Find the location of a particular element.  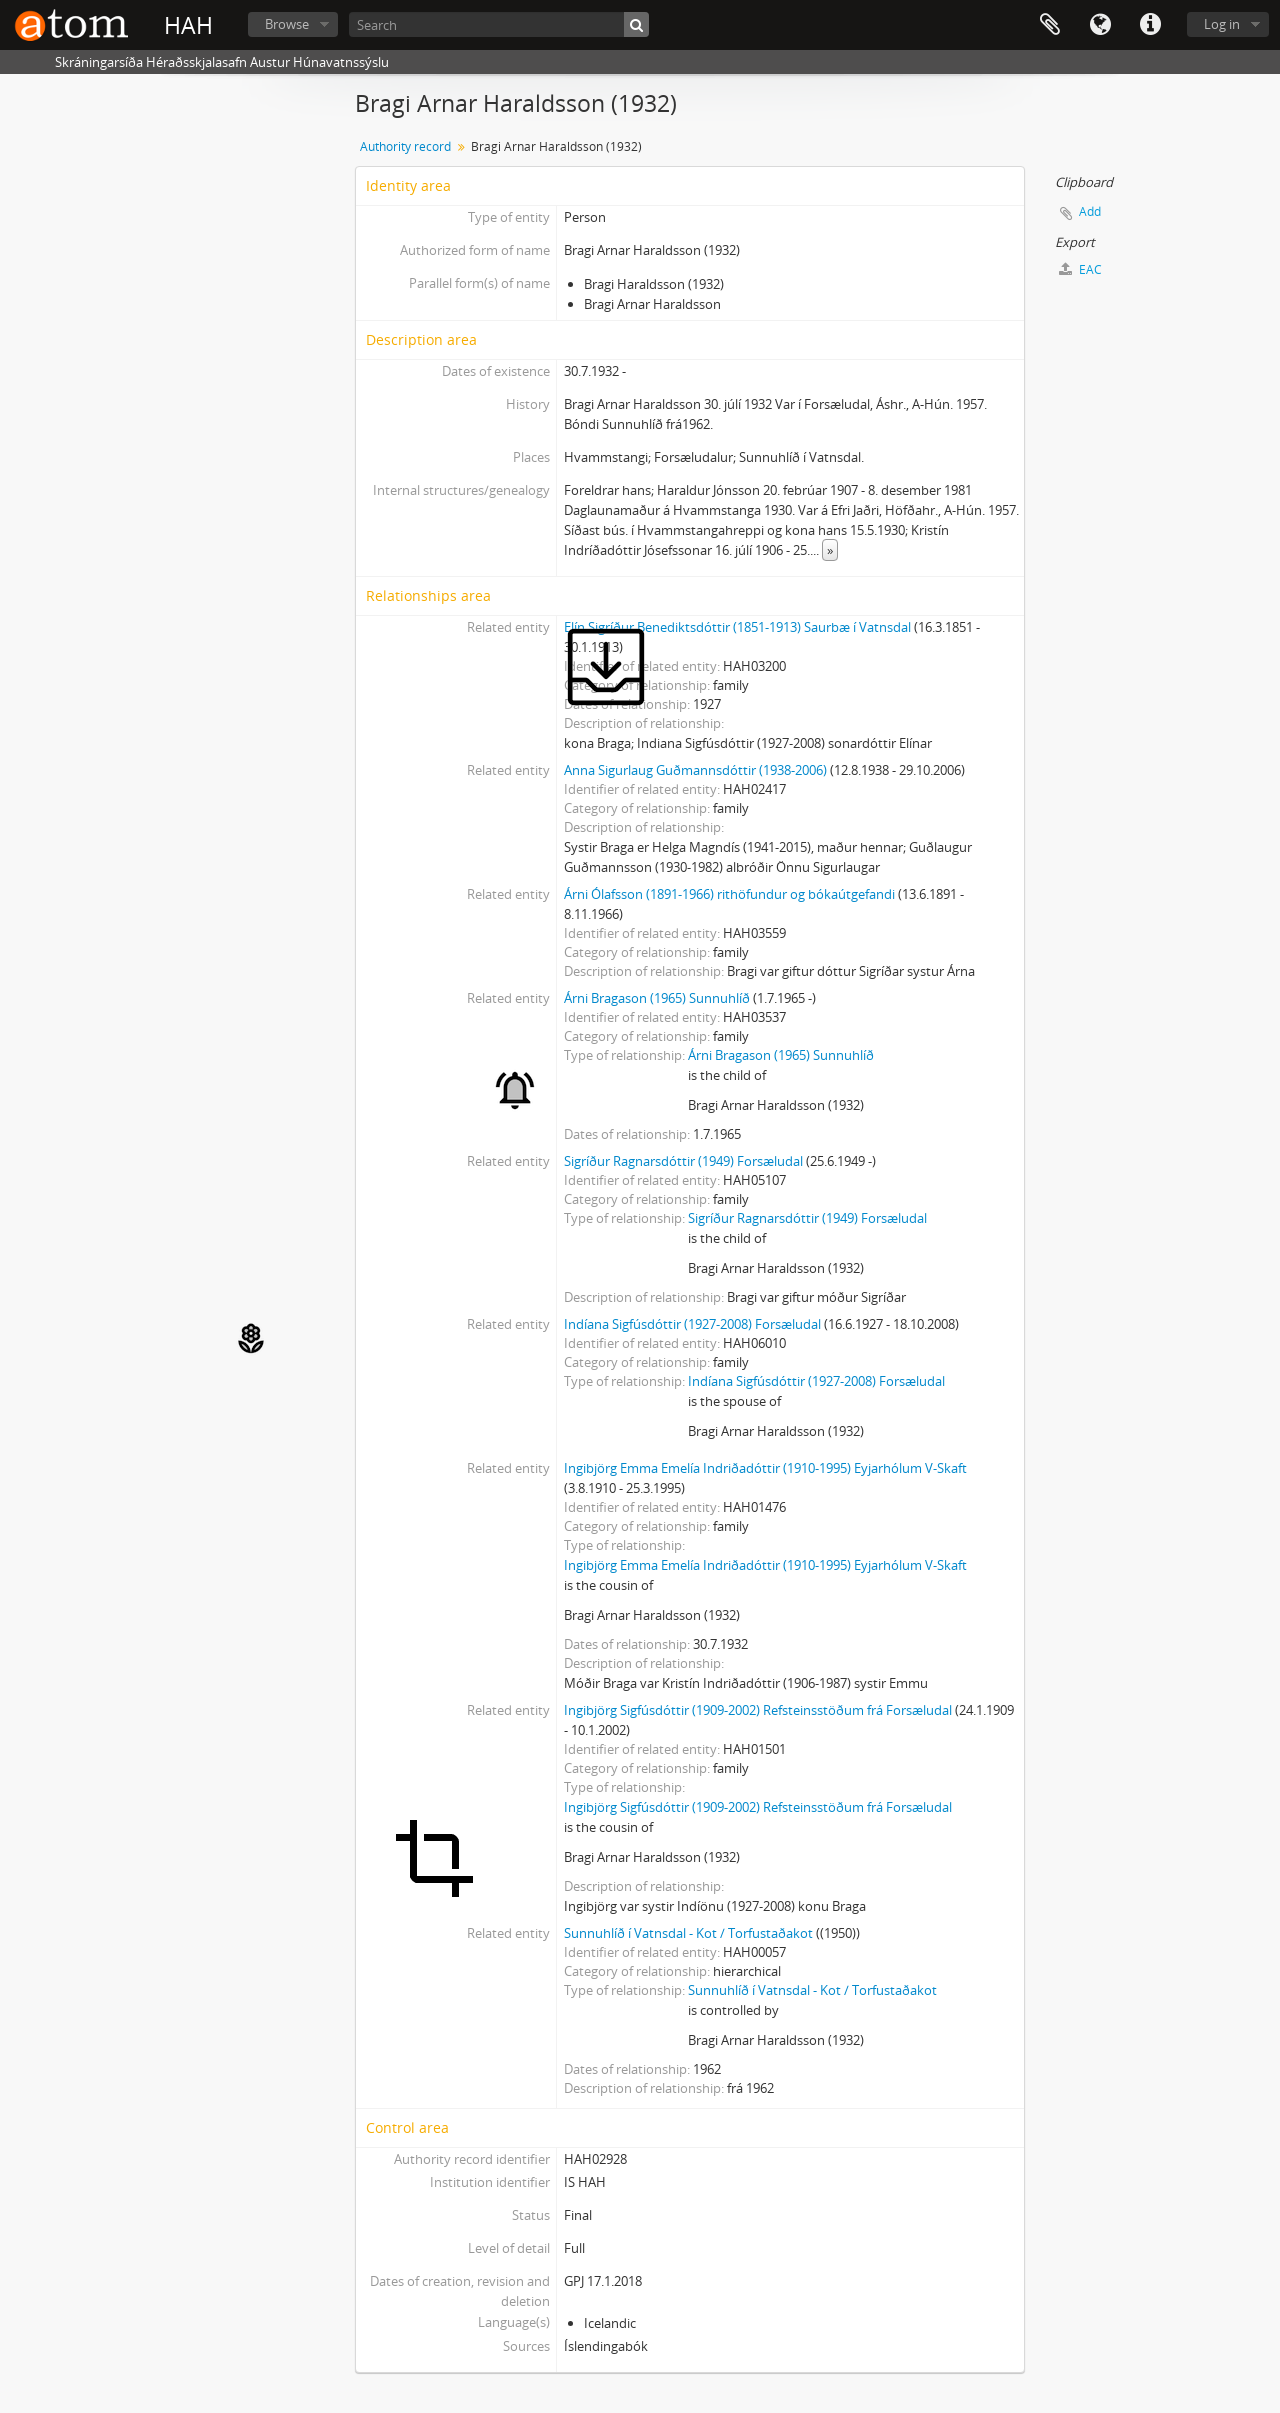

find nearby florists or flower shops is located at coordinates (251, 1339).